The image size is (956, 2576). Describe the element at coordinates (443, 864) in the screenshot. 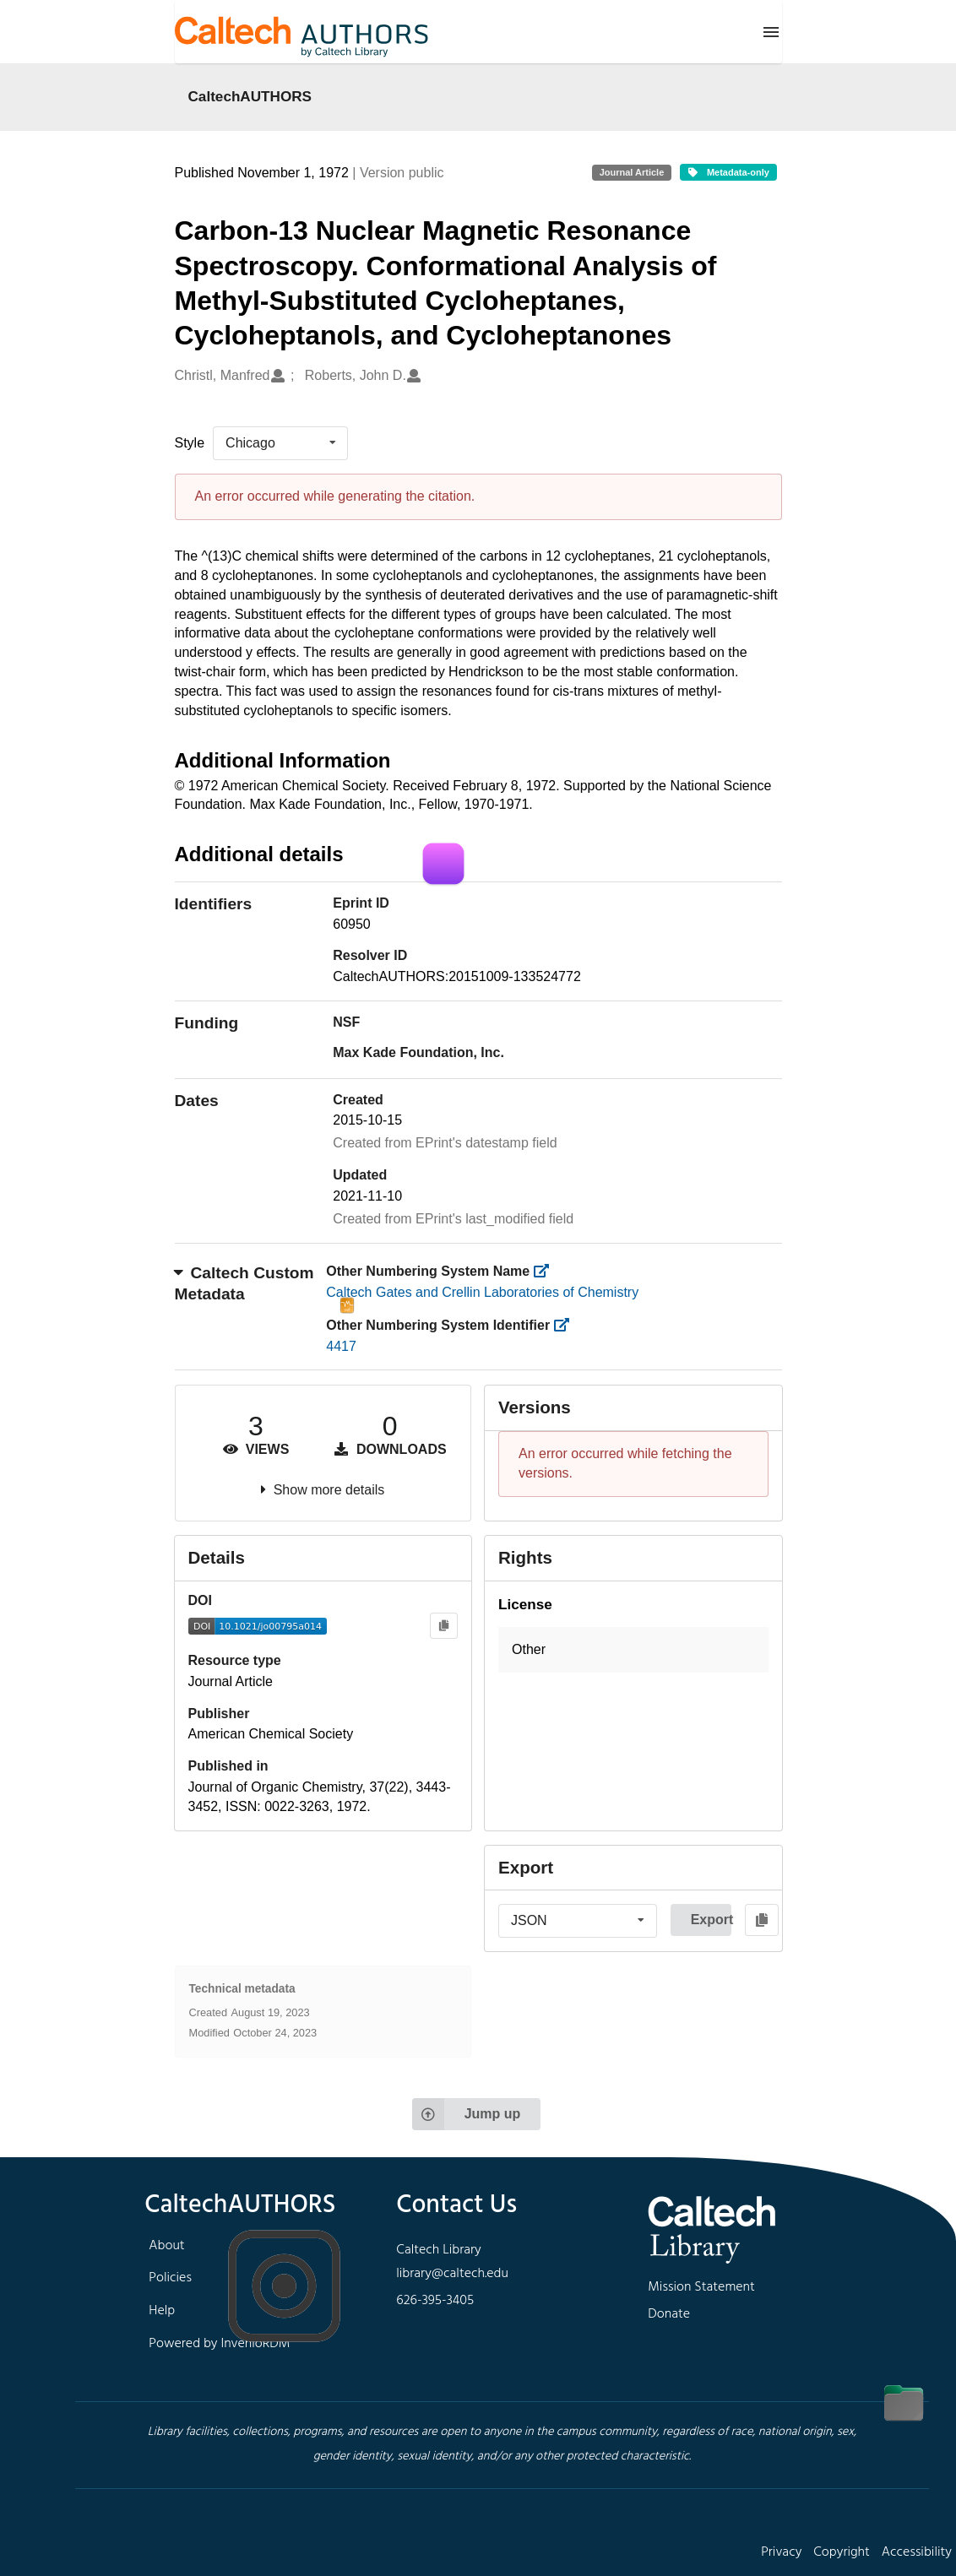

I see `placeholder template for a macOS app icon` at that location.